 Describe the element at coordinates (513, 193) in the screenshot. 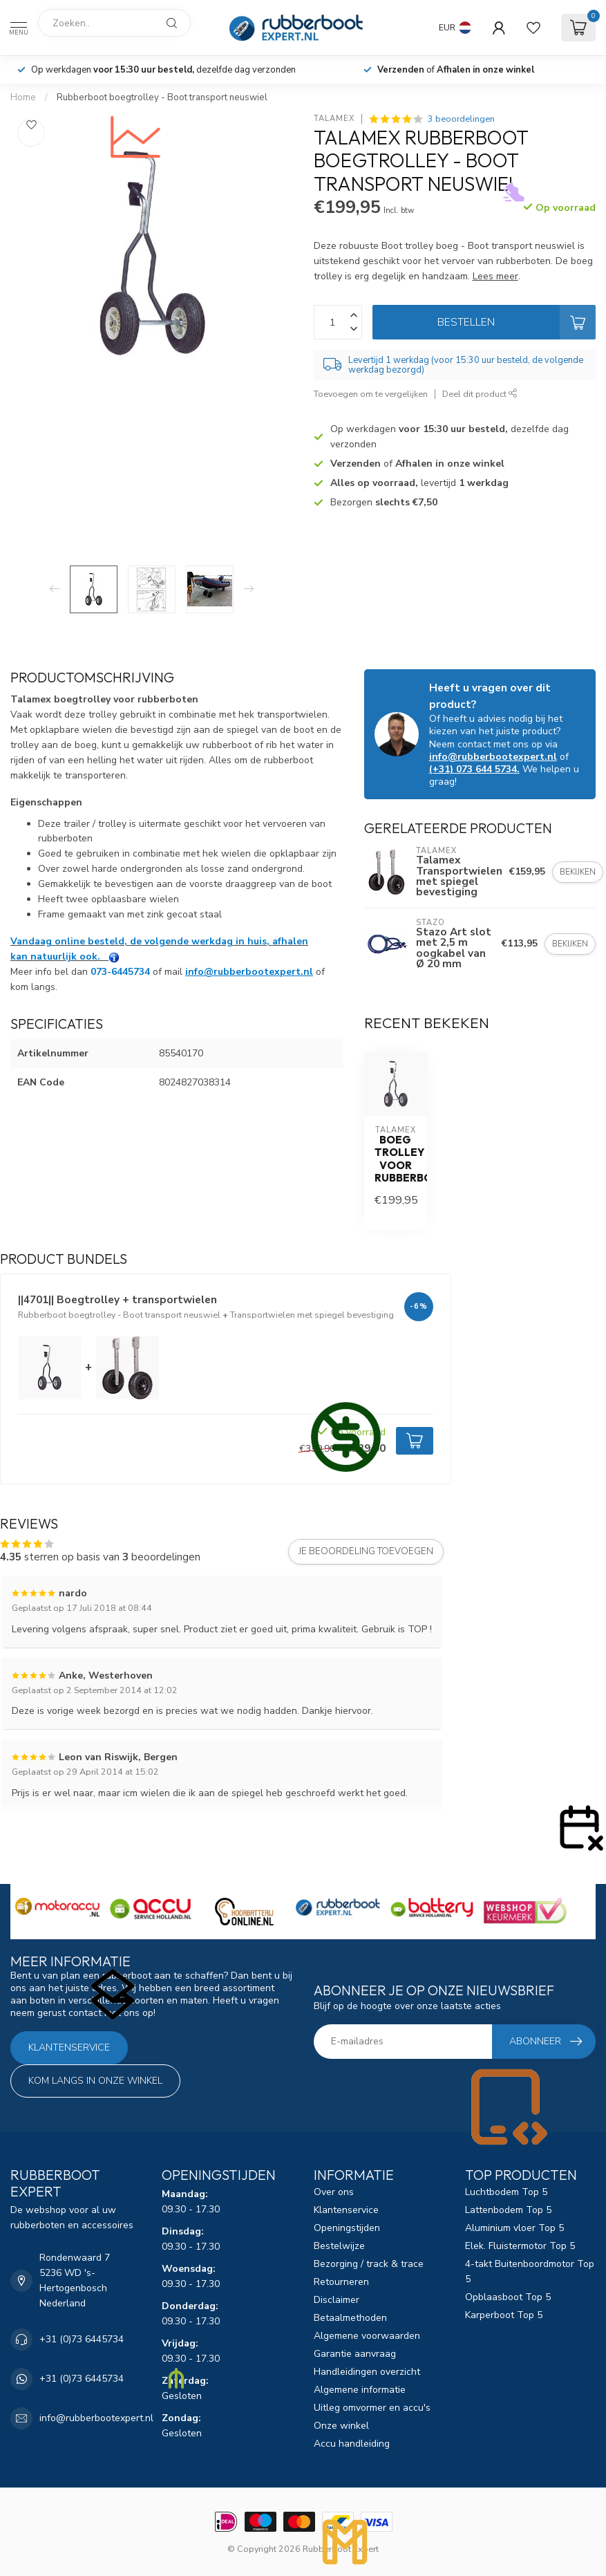

I see `track your running or walking activity` at that location.